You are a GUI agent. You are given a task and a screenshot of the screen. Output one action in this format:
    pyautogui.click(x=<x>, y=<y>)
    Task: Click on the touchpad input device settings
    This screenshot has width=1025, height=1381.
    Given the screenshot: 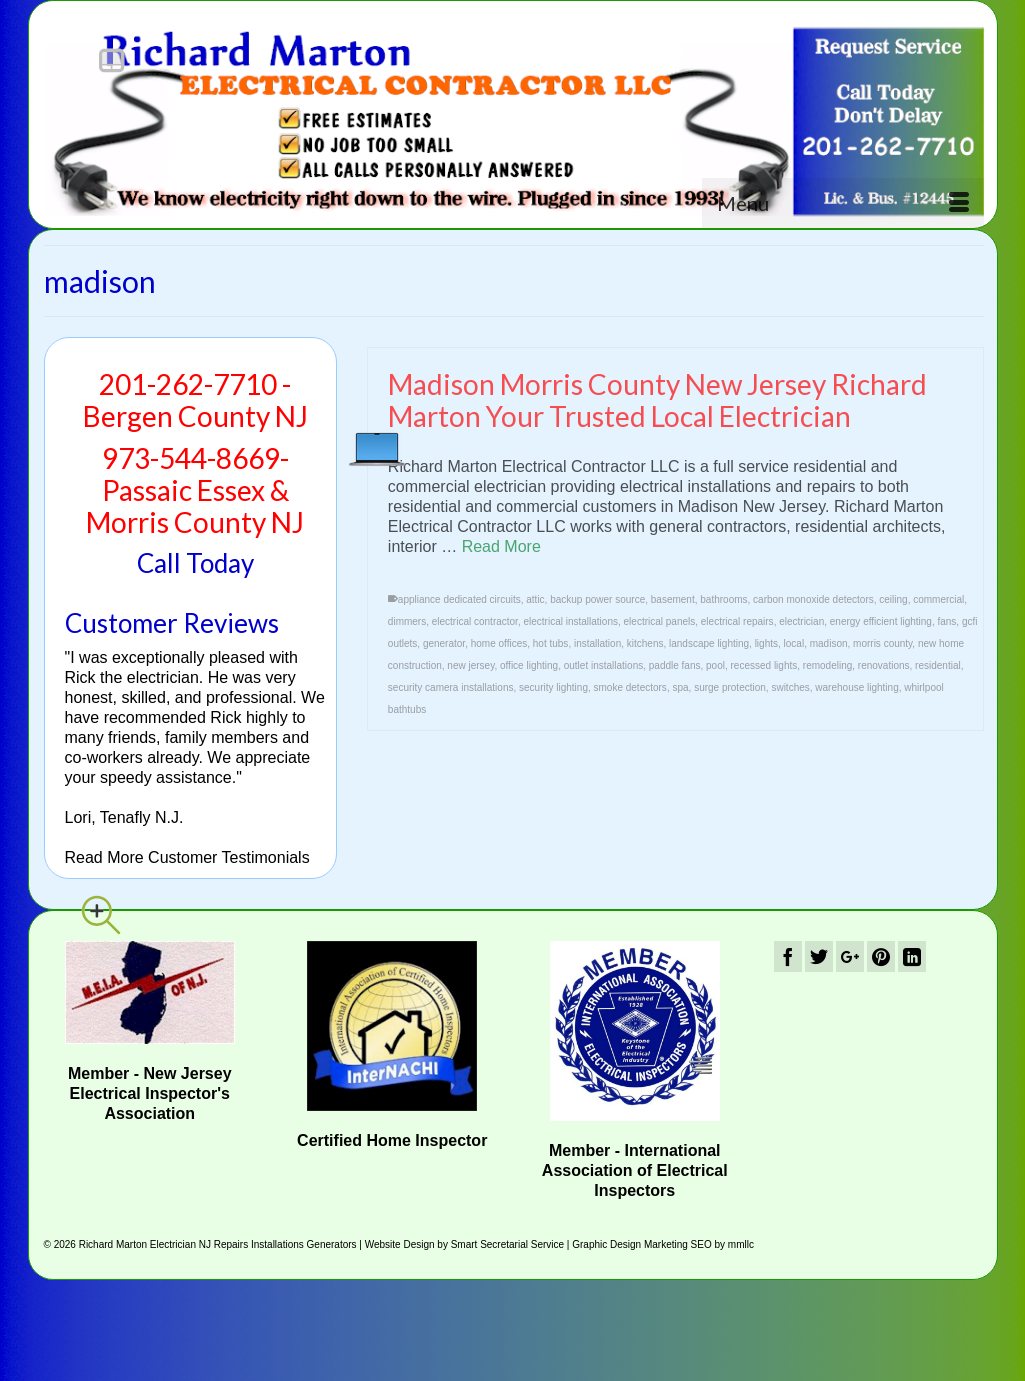 What is the action you would take?
    pyautogui.click(x=112, y=60)
    